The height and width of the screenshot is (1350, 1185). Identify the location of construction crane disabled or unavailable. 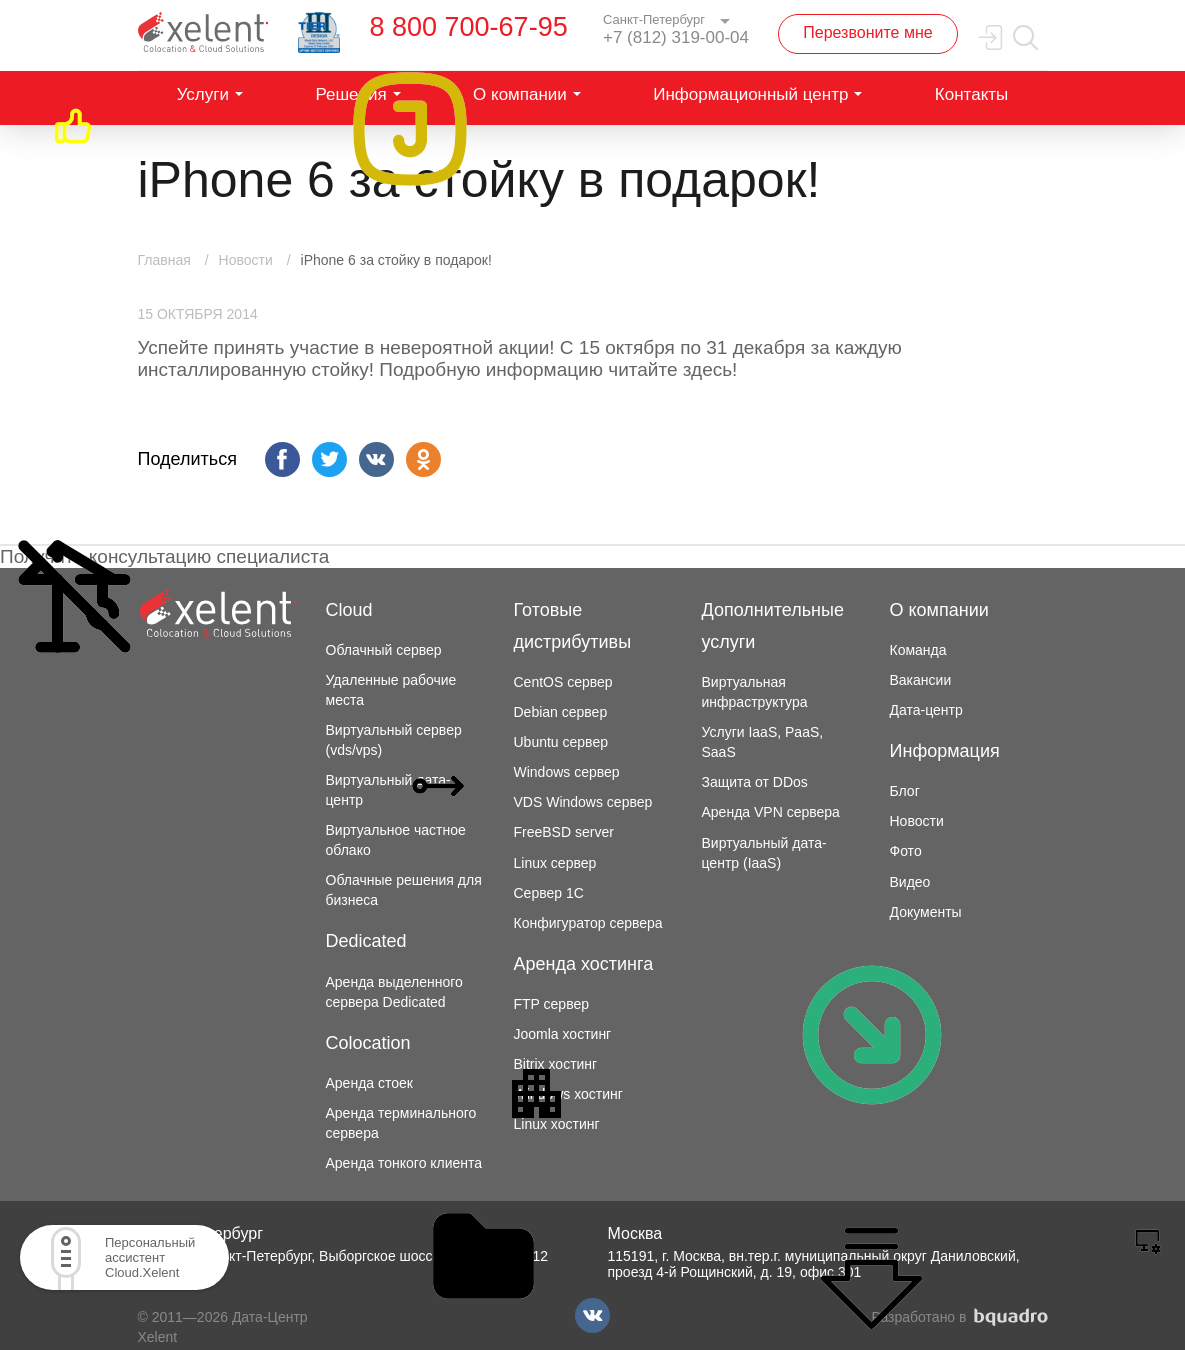
(74, 596).